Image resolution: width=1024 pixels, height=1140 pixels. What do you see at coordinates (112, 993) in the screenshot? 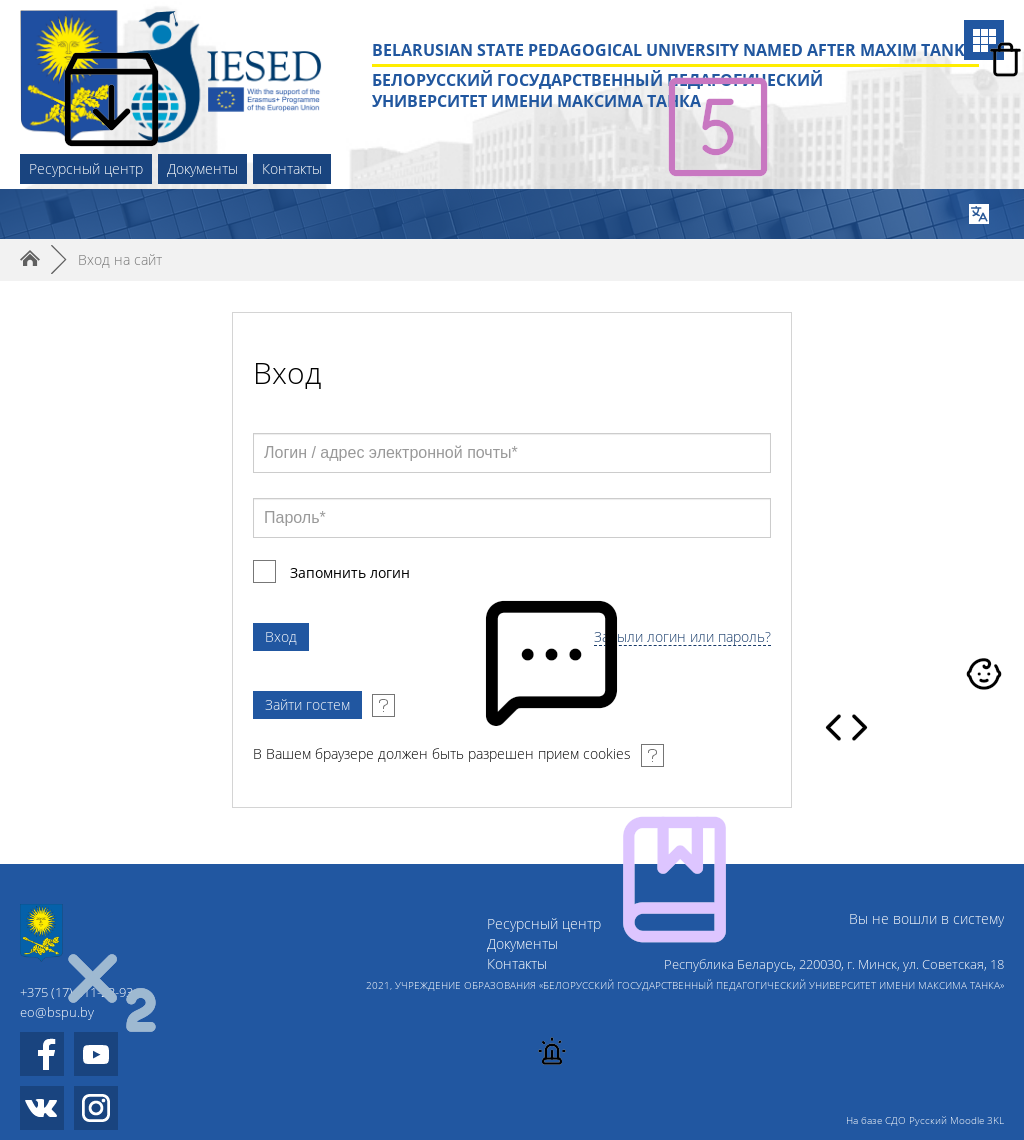
I see `format text as subscript` at bounding box center [112, 993].